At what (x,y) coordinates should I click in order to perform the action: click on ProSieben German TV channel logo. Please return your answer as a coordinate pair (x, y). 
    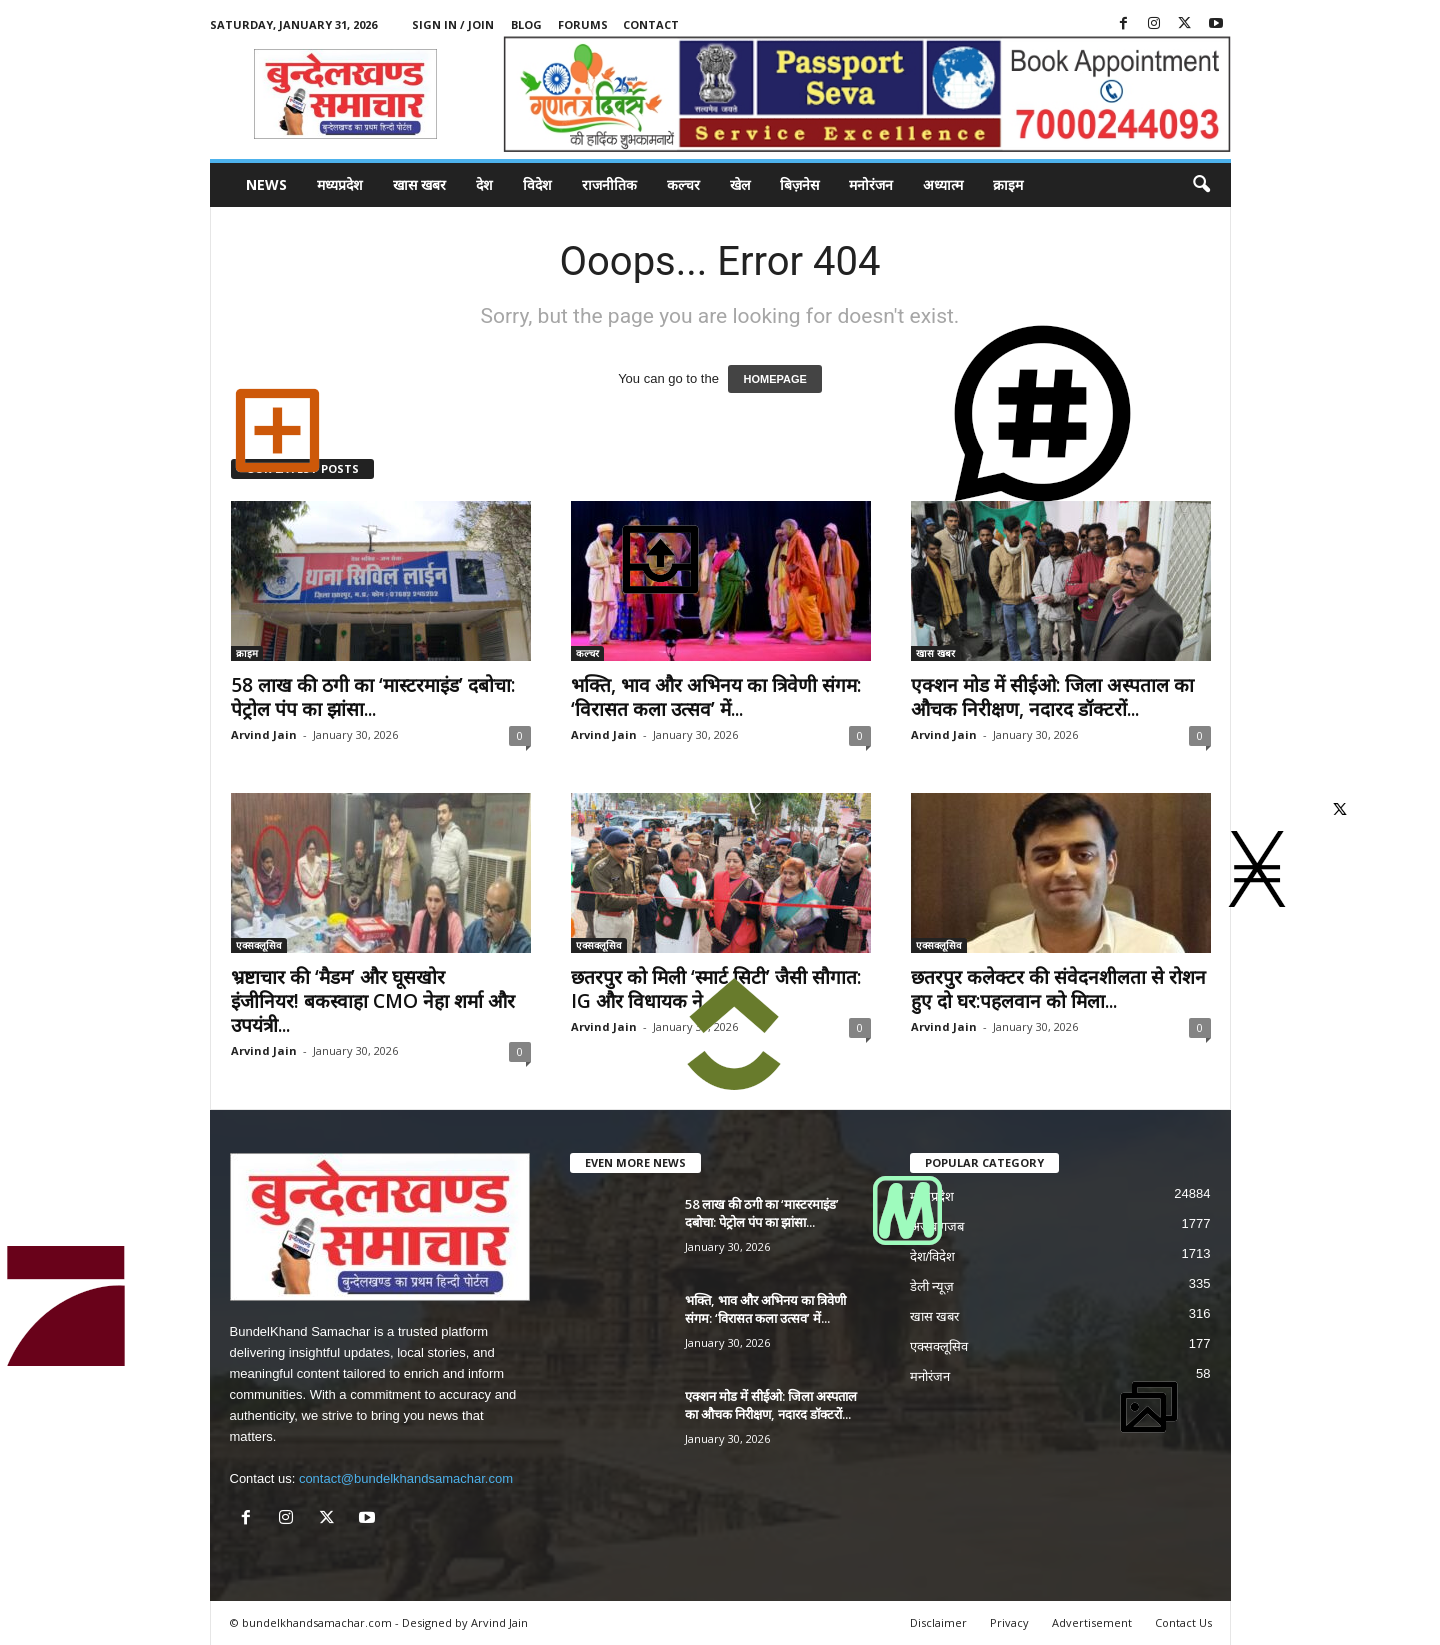
    Looking at the image, I should click on (66, 1306).